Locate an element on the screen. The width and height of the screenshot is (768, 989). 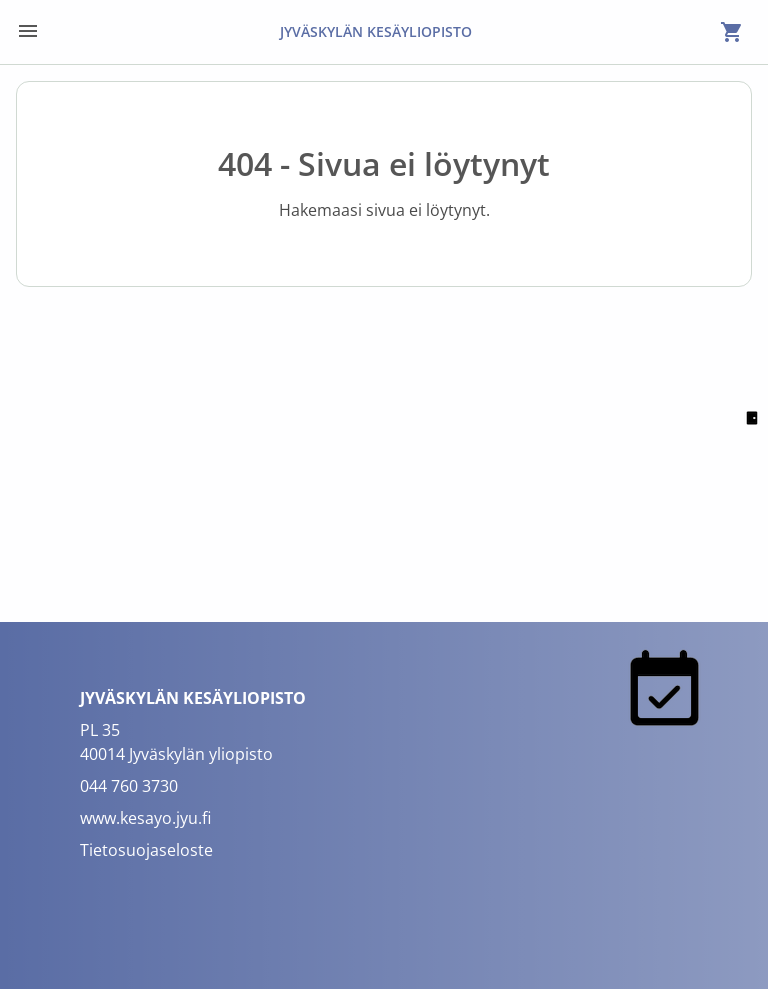
door sensor status indicator is located at coordinates (752, 418).